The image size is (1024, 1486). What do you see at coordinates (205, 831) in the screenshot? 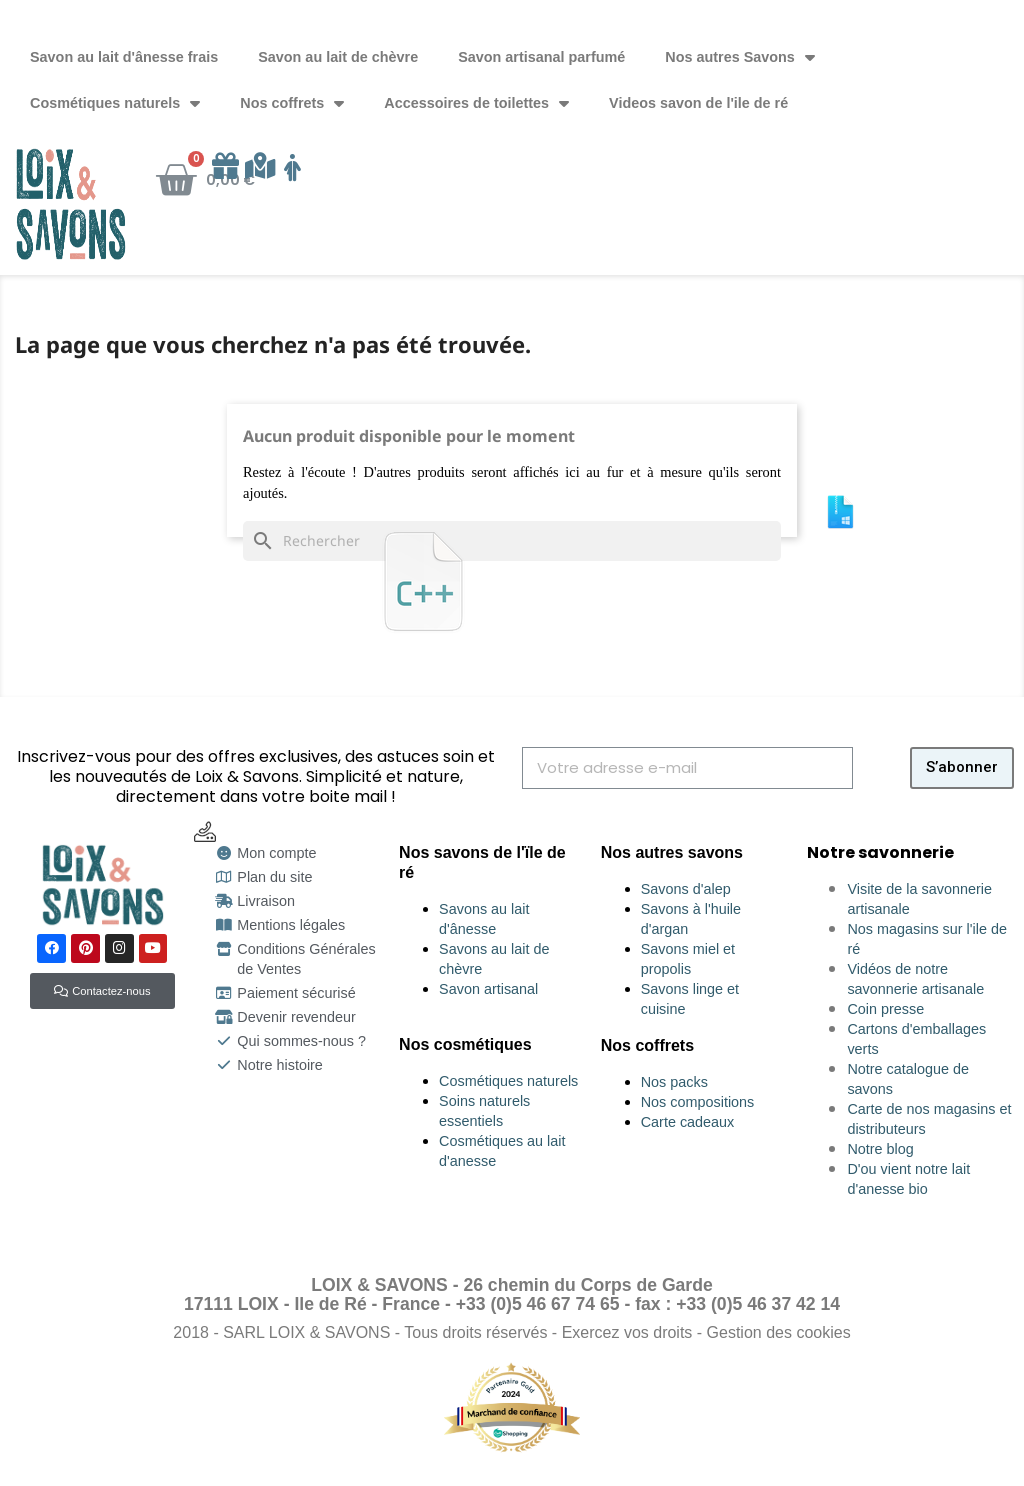
I see `indicates modem or dial-up connection status` at bounding box center [205, 831].